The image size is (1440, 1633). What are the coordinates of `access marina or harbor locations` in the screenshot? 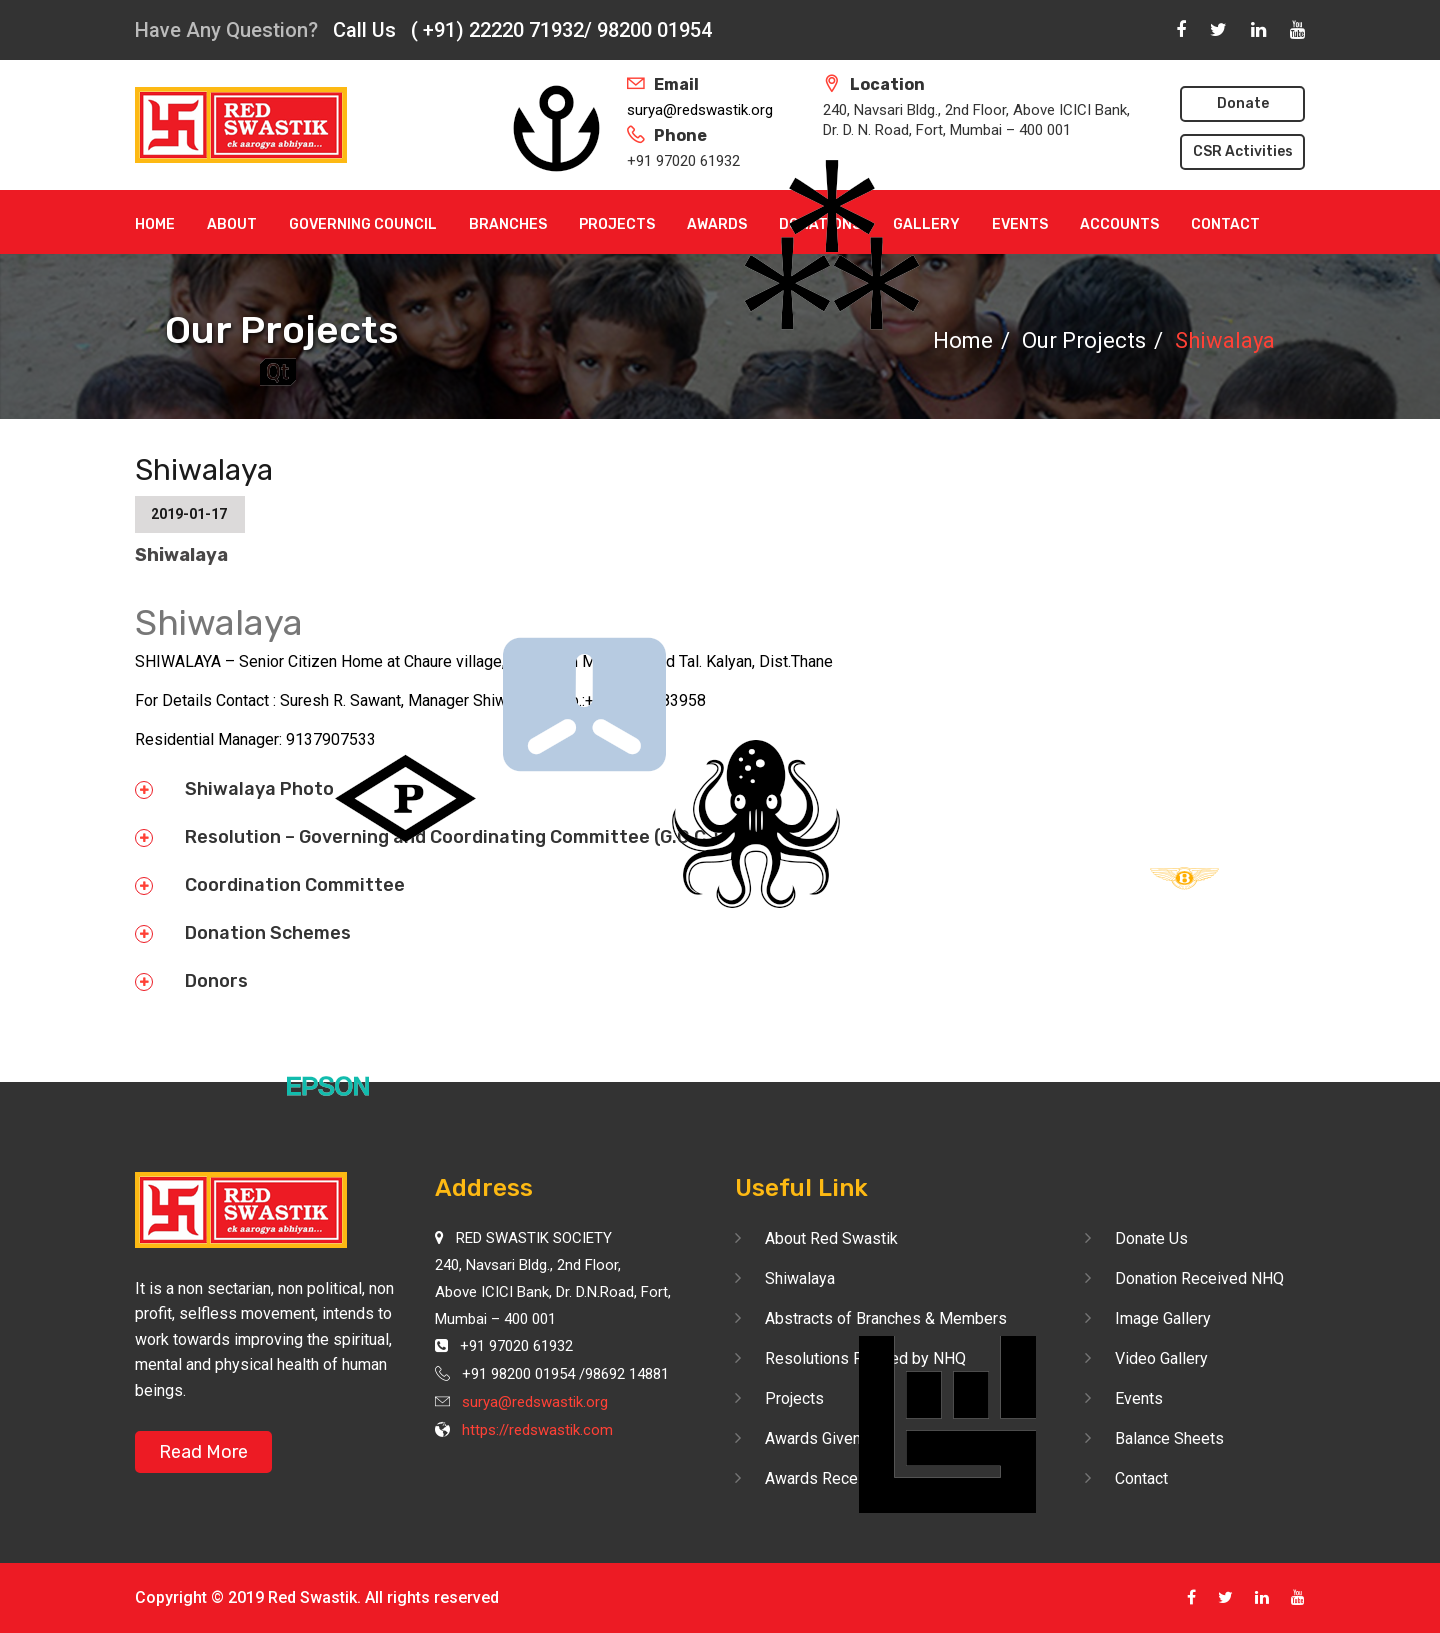 It's located at (556, 128).